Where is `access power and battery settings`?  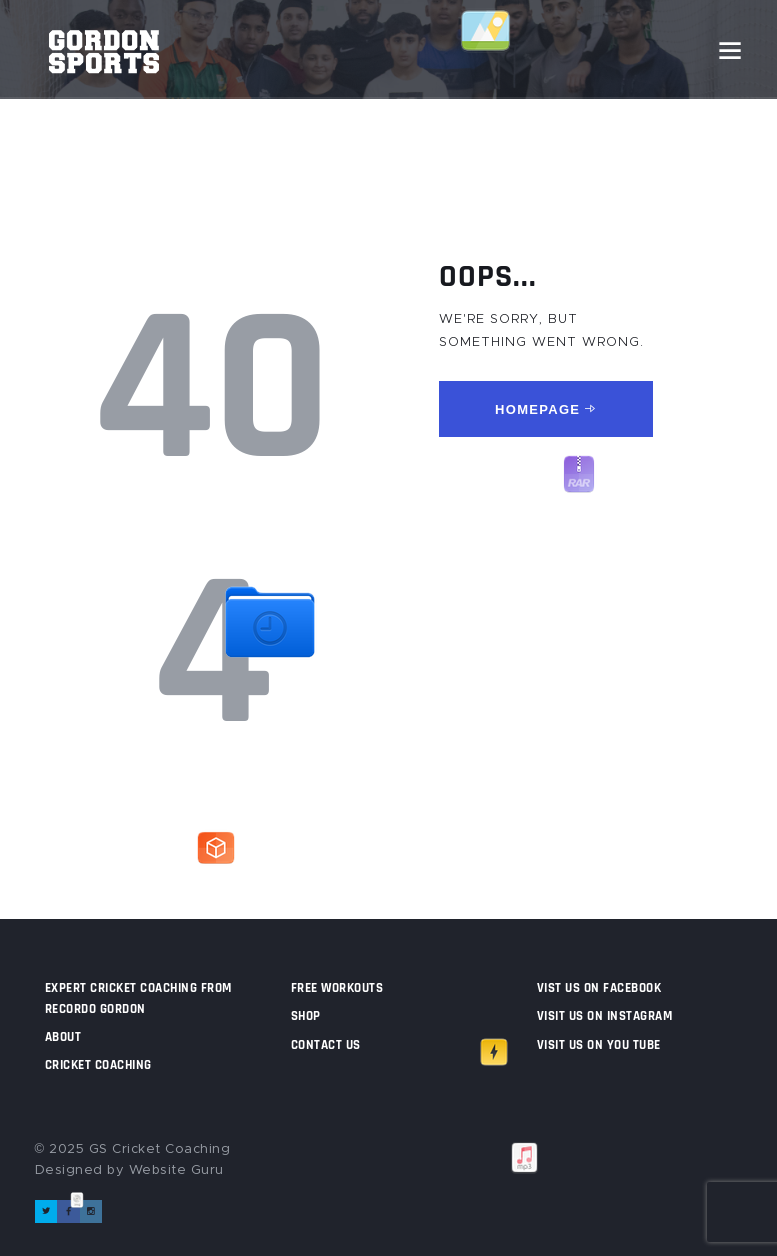
access power and battery settings is located at coordinates (494, 1052).